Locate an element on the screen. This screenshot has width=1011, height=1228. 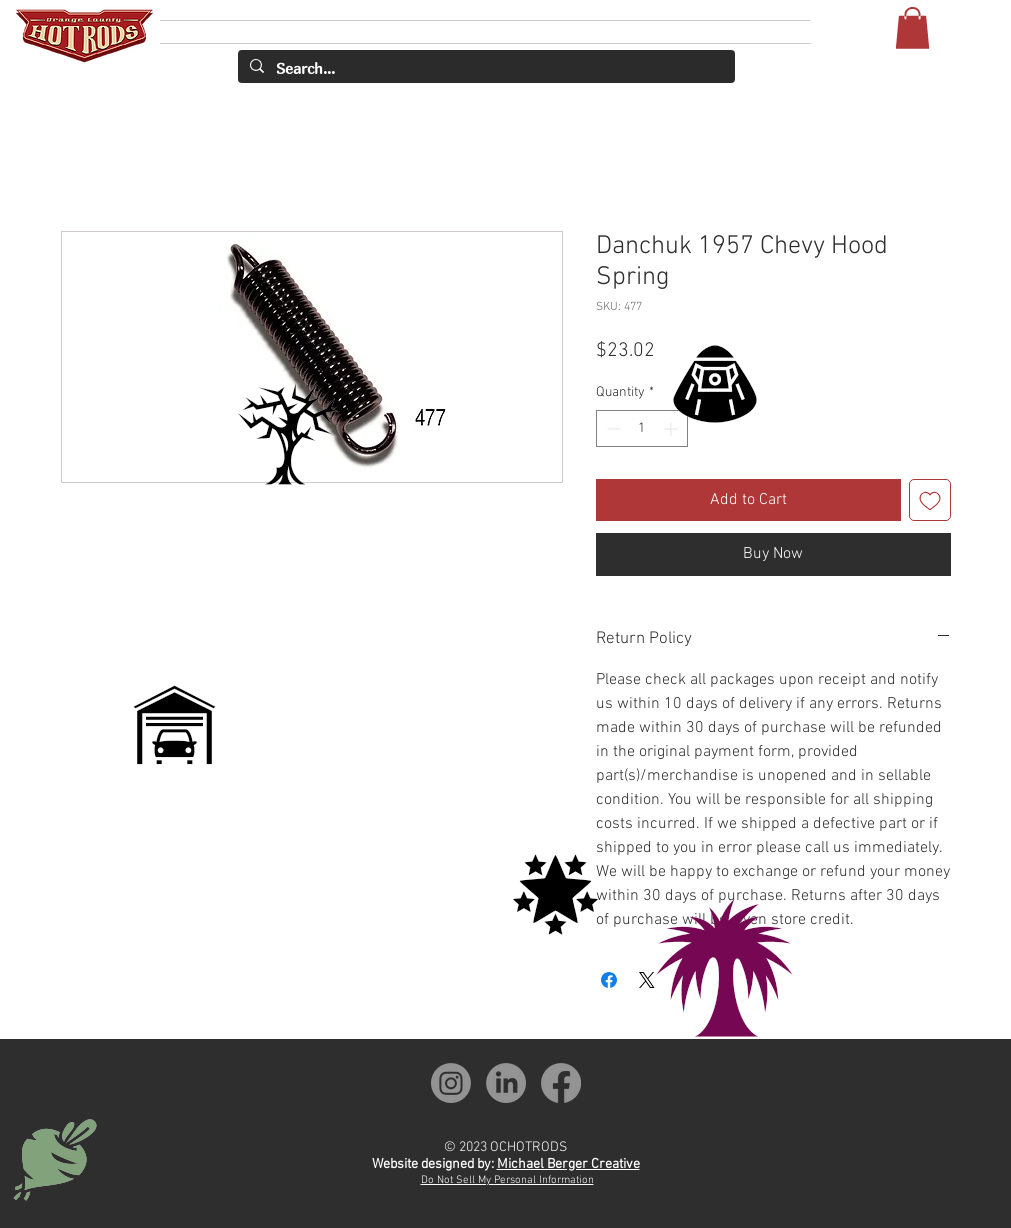
dead or withered tree element in a game interface is located at coordinates (288, 434).